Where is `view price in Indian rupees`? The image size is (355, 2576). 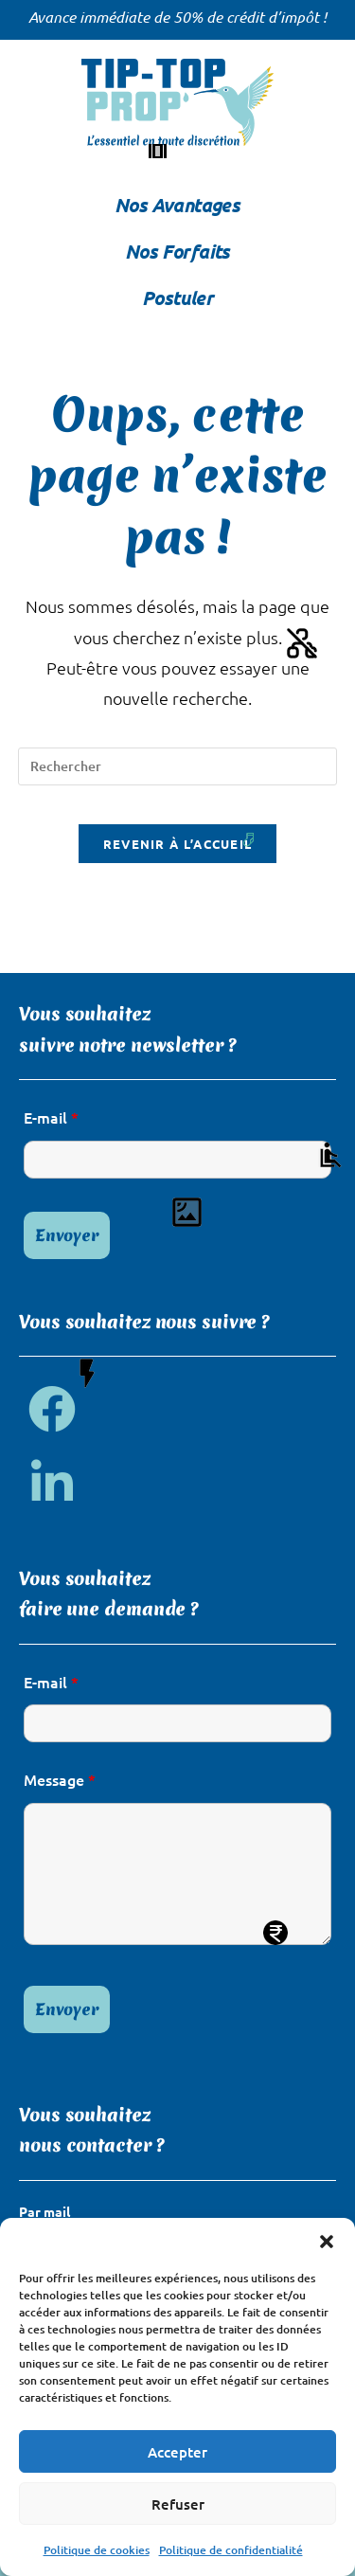
view price in Indian rupees is located at coordinates (275, 1933).